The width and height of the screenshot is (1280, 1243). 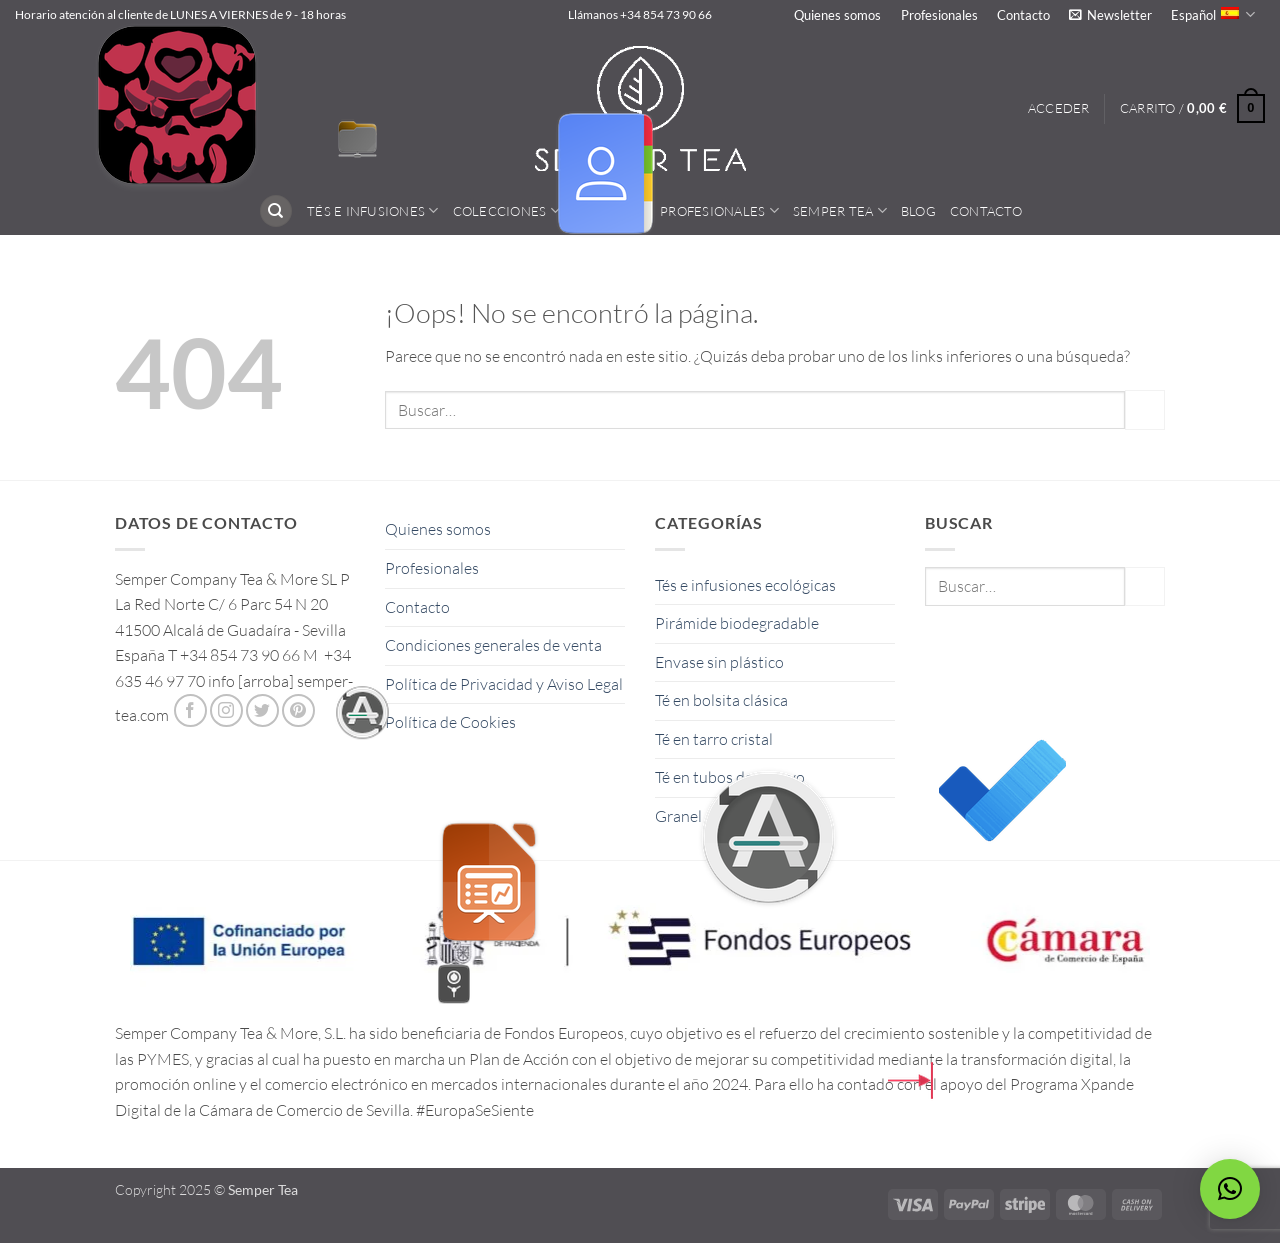 What do you see at coordinates (489, 882) in the screenshot?
I see `open libreoffice impress presentation software` at bounding box center [489, 882].